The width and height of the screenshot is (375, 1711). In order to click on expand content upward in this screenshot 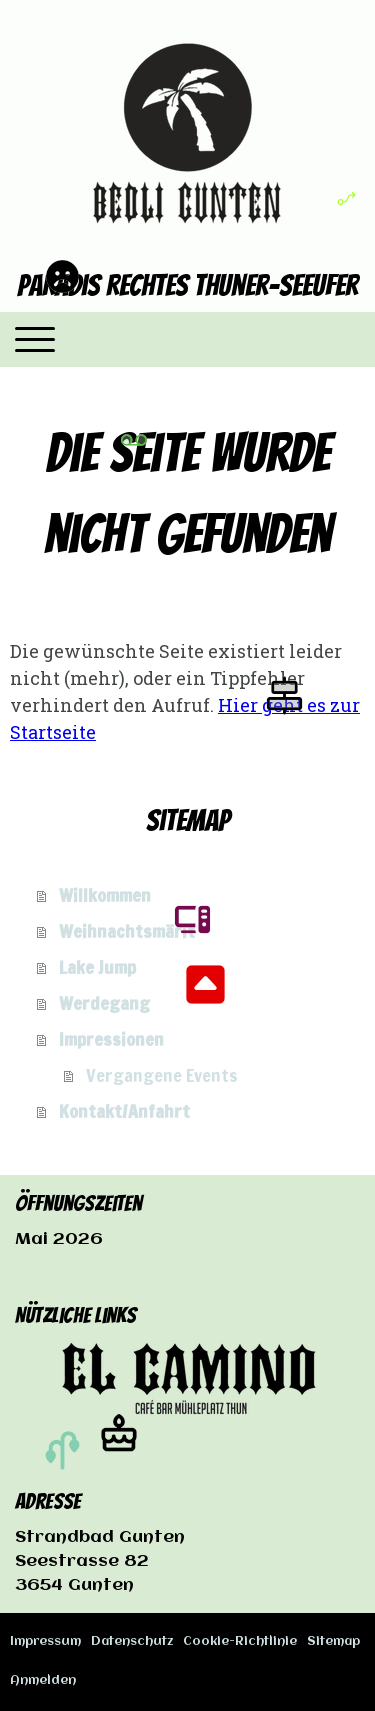, I will do `click(205, 984)`.